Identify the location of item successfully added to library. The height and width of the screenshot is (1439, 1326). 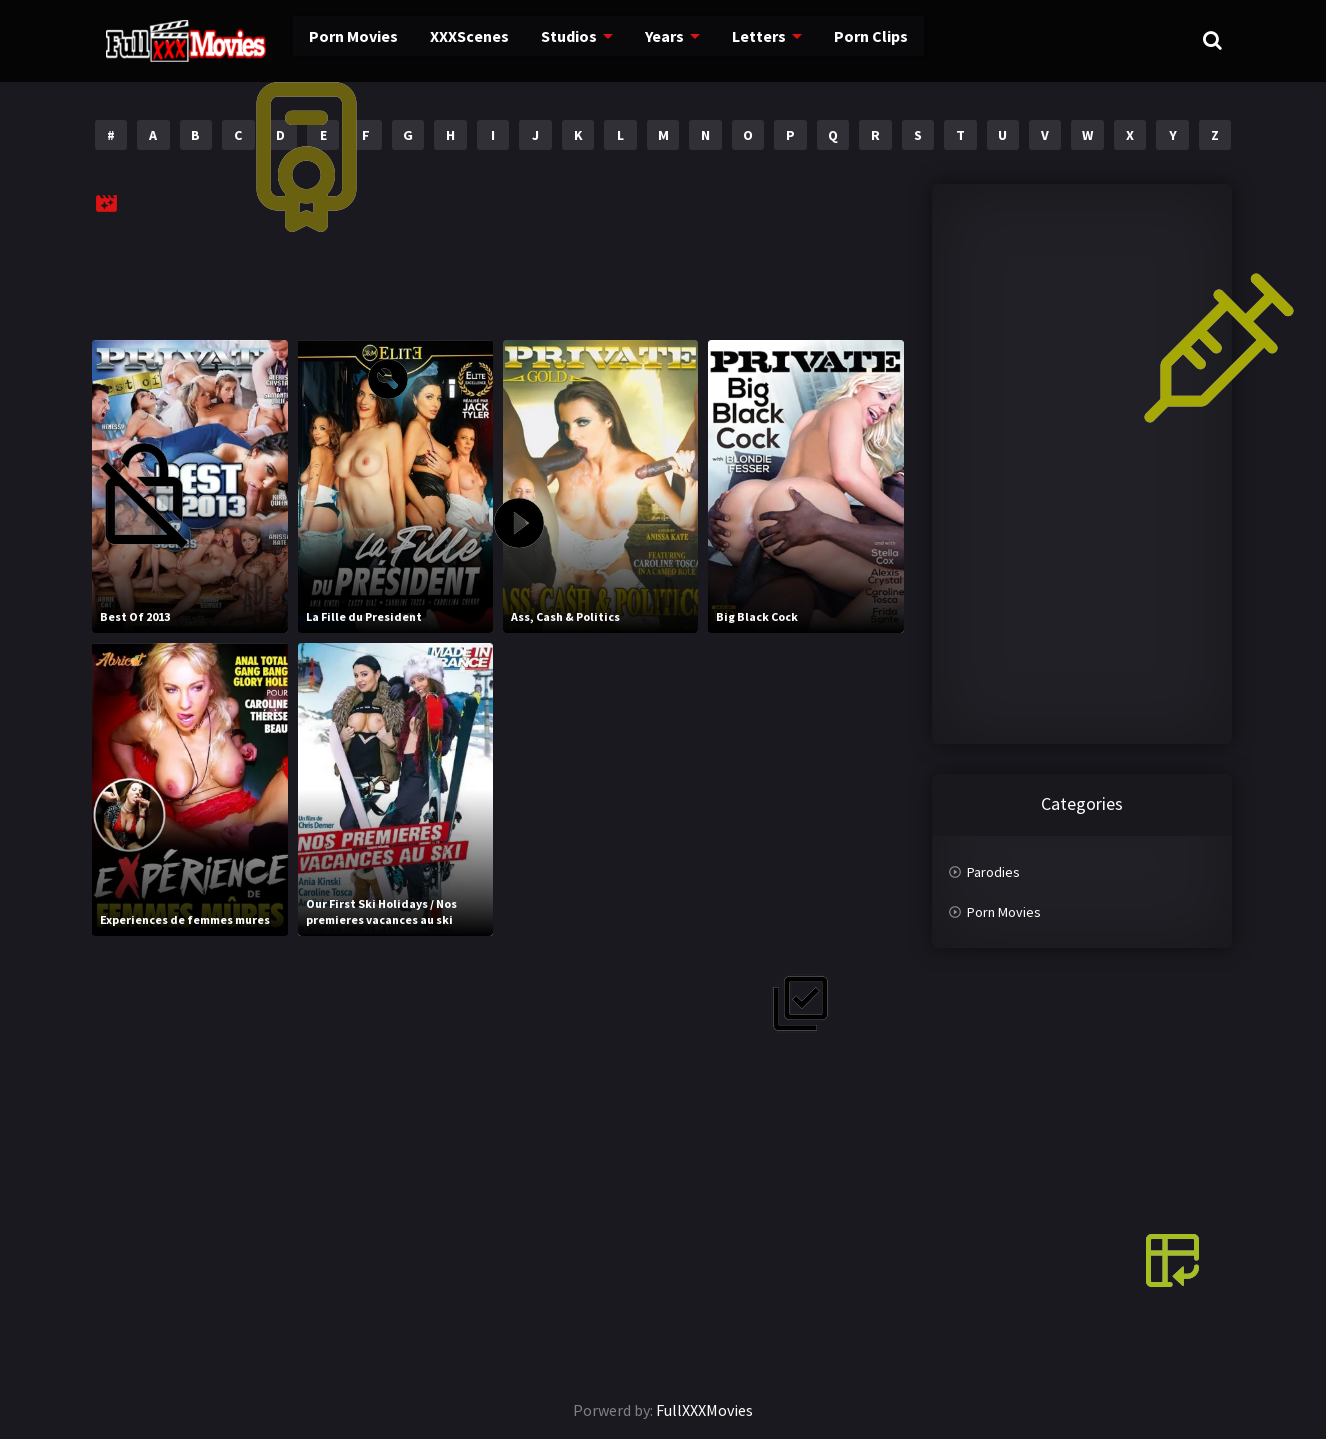
(800, 1003).